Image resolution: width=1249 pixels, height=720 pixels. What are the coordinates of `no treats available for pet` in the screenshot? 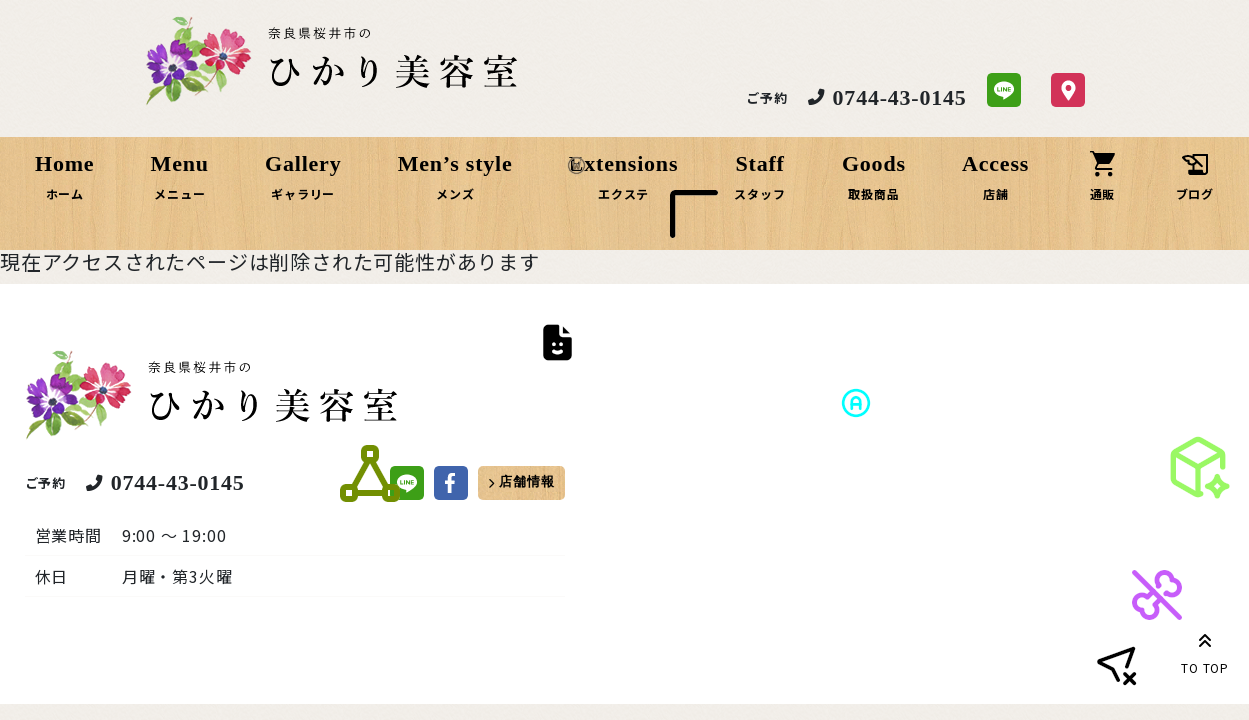 It's located at (1157, 595).